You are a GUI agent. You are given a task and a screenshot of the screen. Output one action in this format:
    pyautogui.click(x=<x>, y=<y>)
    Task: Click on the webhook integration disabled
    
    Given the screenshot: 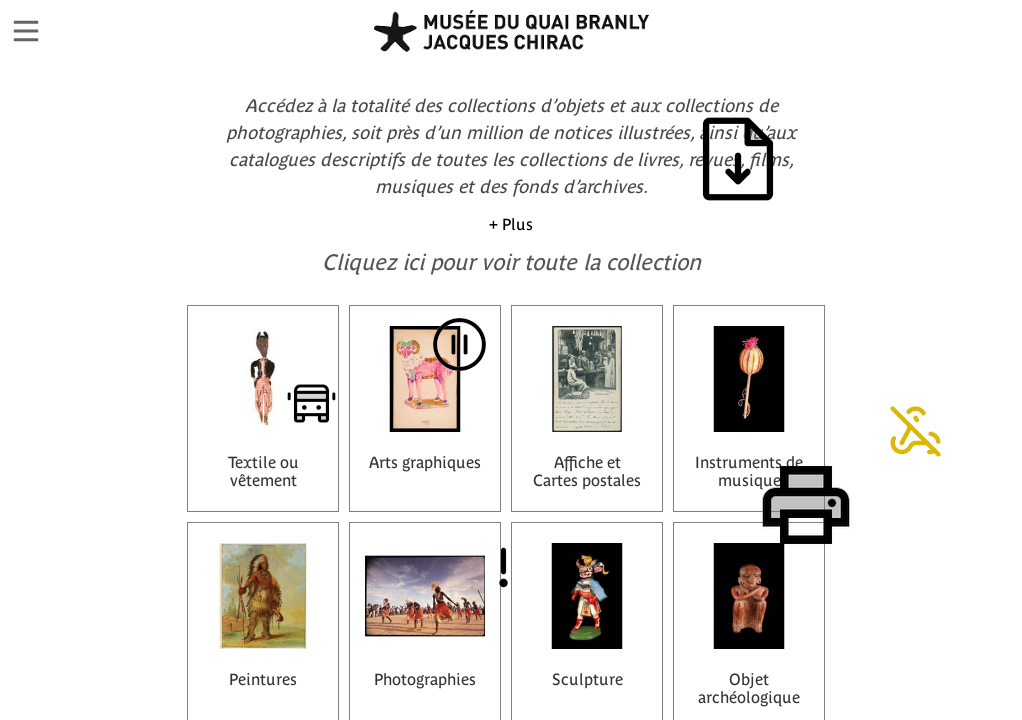 What is the action you would take?
    pyautogui.click(x=915, y=431)
    